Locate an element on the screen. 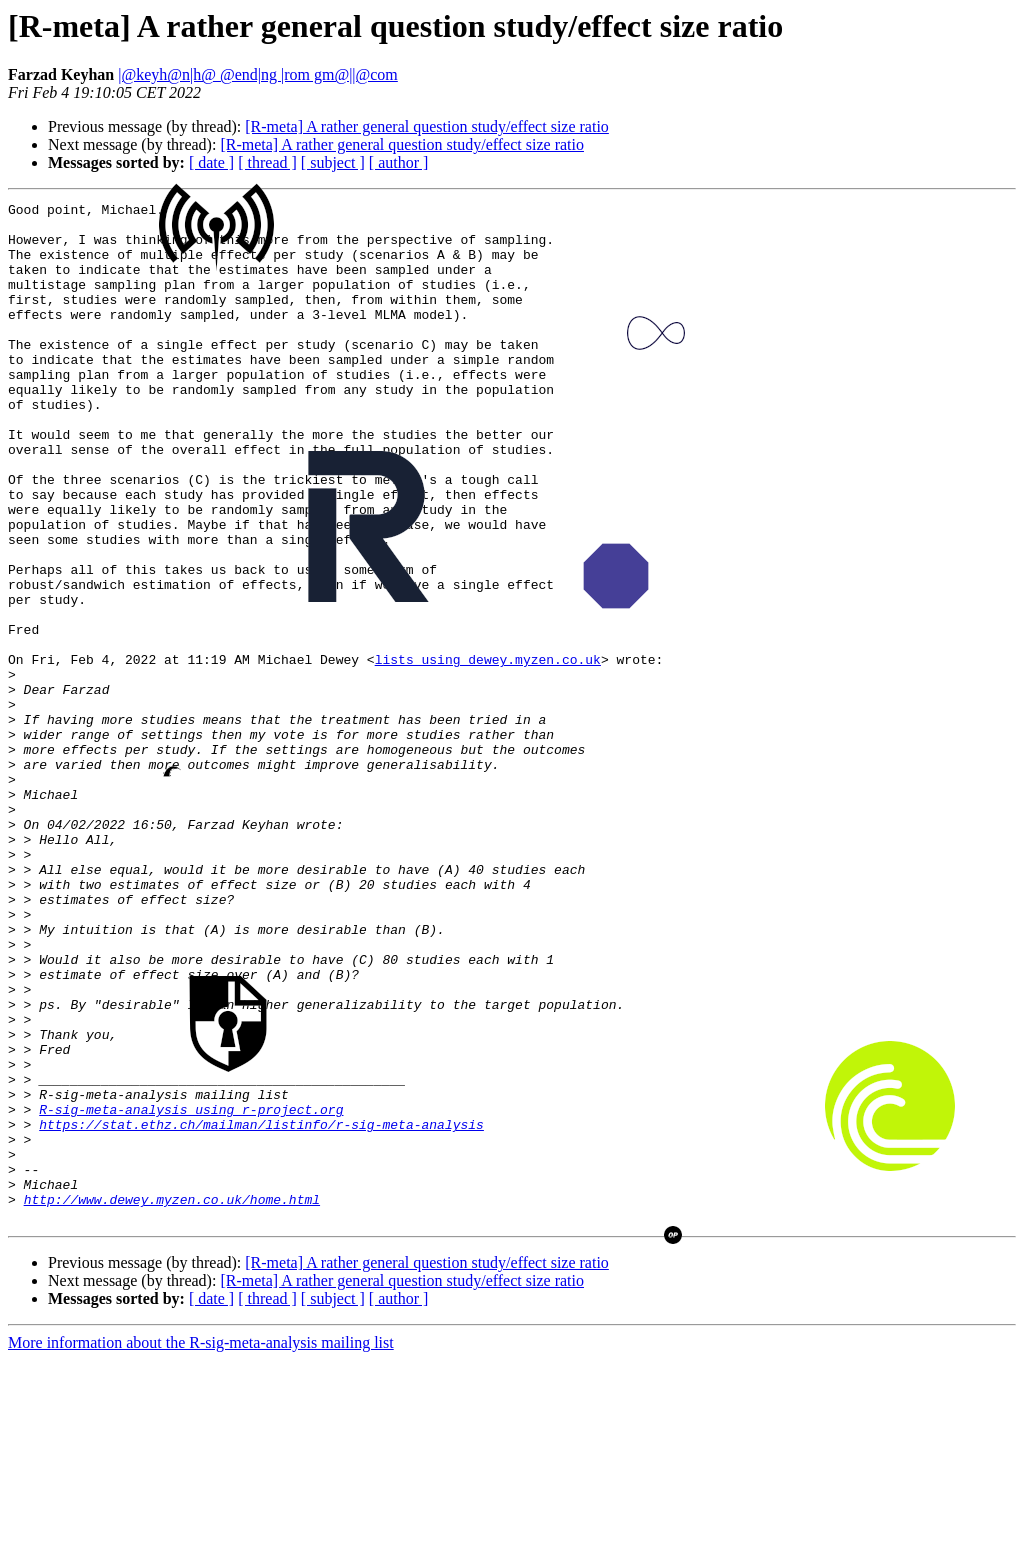 This screenshot has height=1564, width=1024. virgin media brand logo is located at coordinates (656, 333).